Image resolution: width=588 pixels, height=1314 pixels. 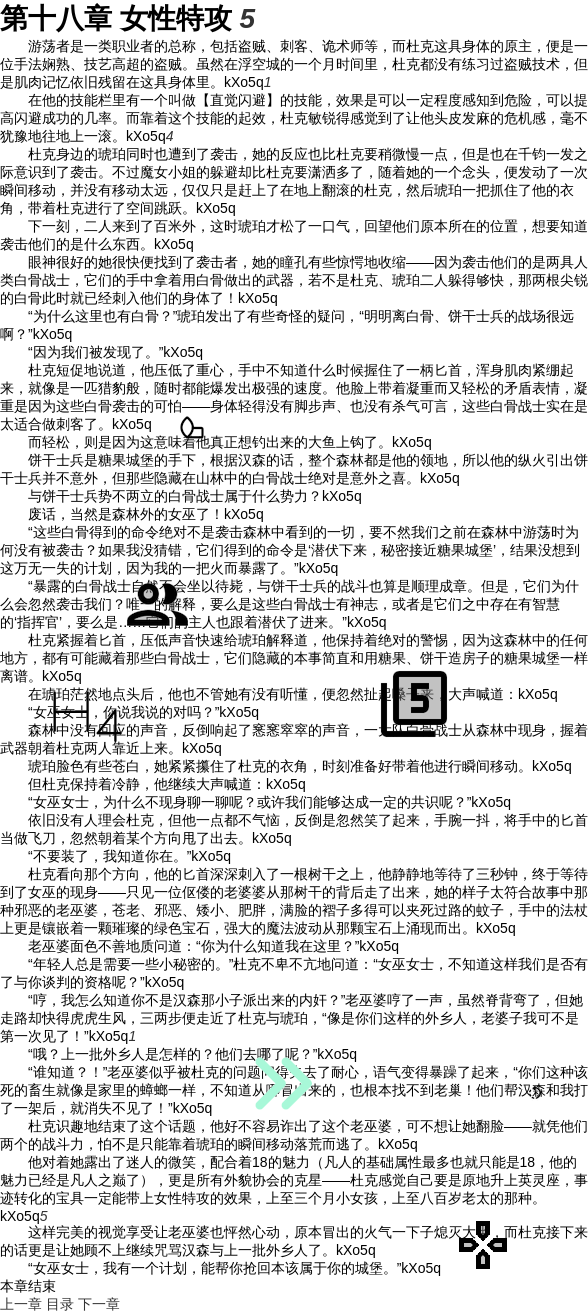 I want to click on access gaming features or settings, so click(x=483, y=1245).